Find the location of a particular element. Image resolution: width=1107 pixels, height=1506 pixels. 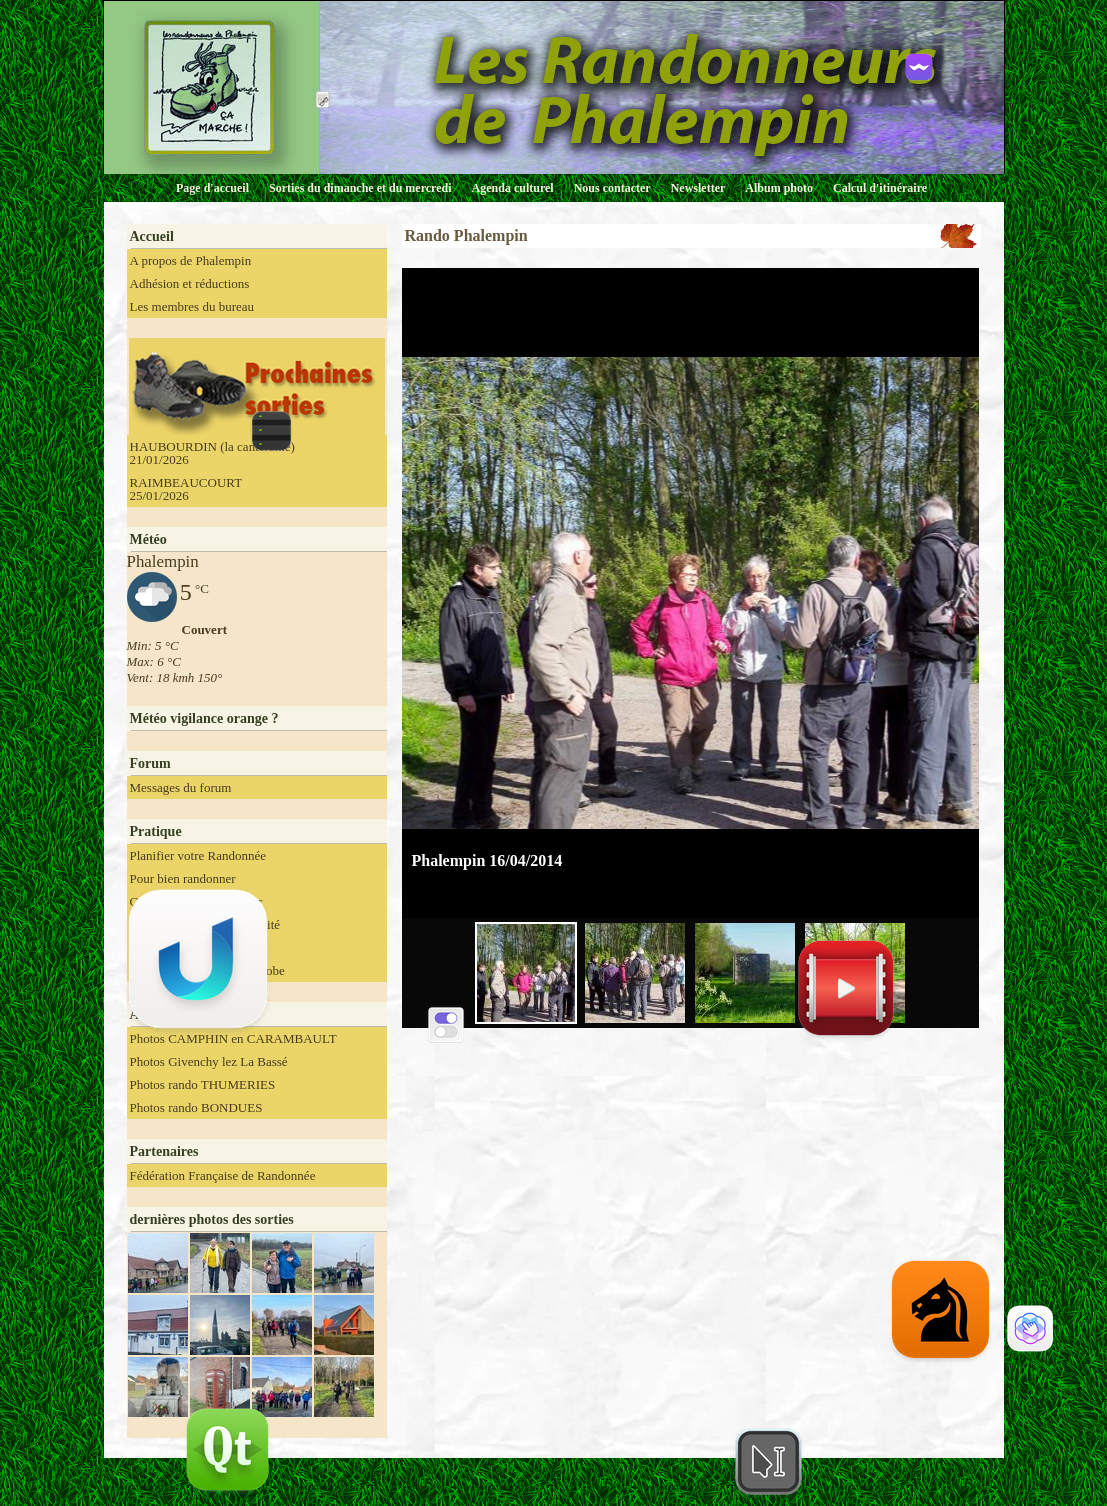

open tubefeeder video subscription app is located at coordinates (846, 988).